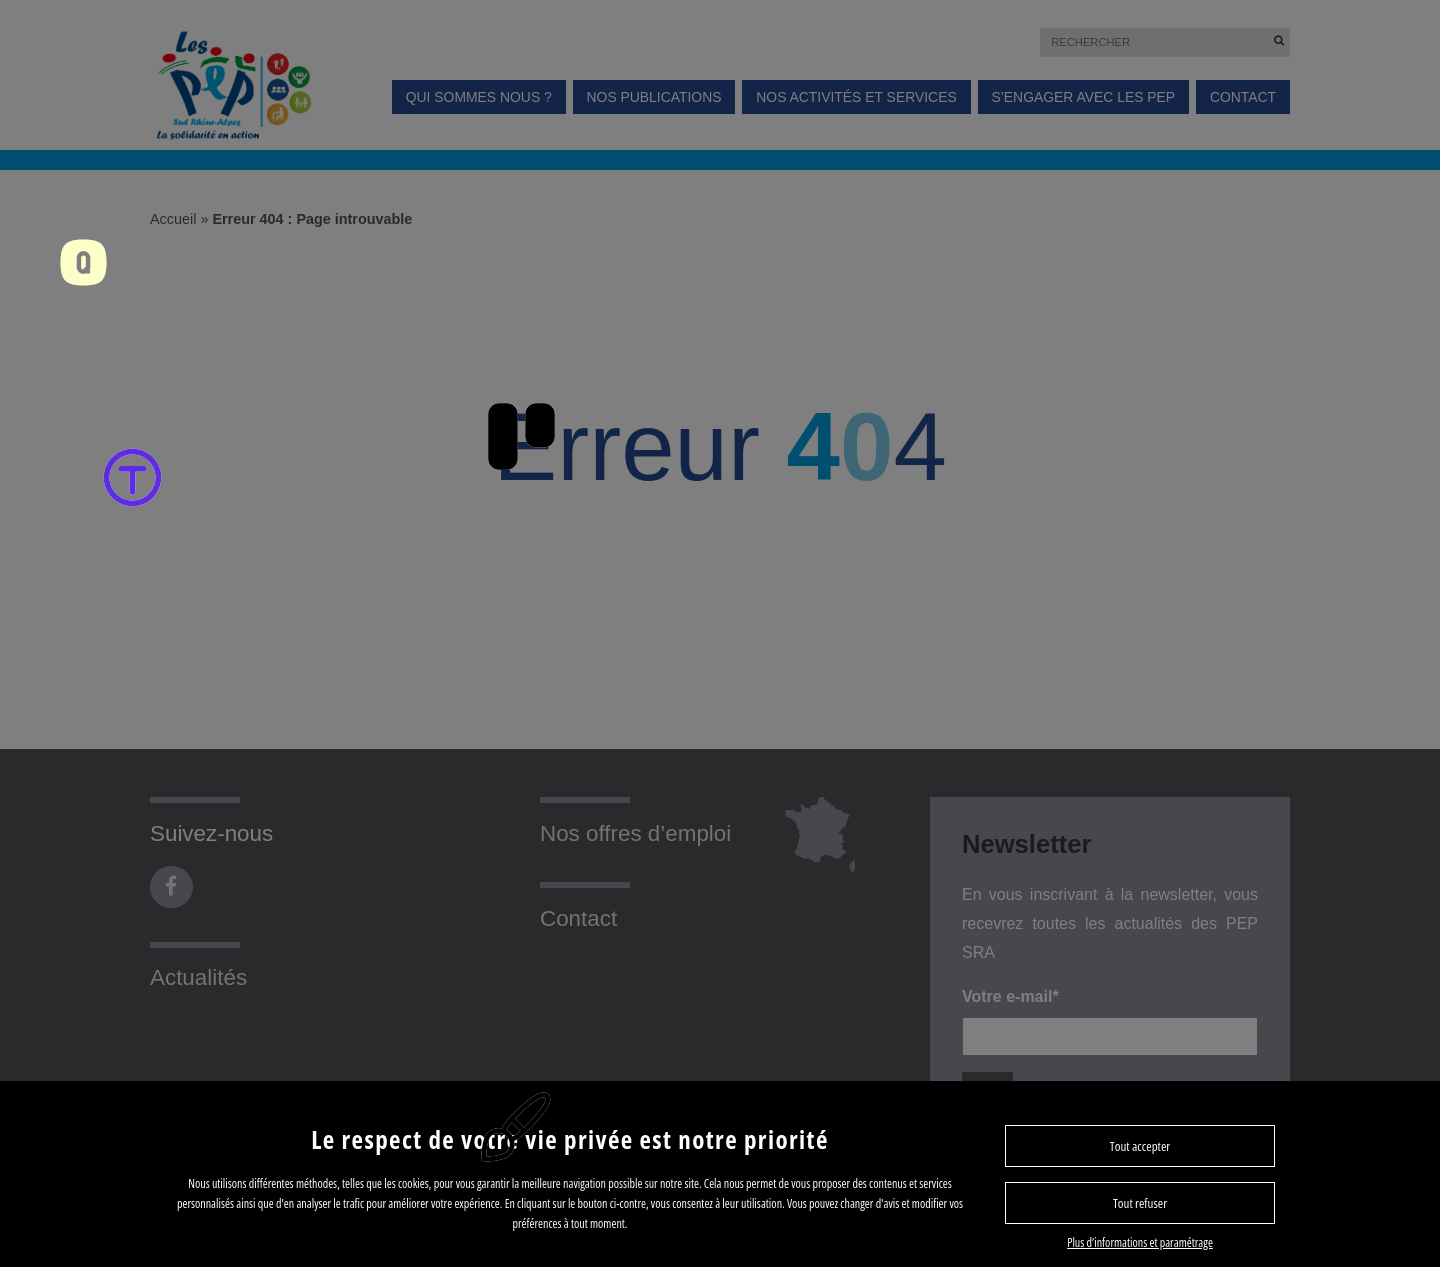 The height and width of the screenshot is (1267, 1440). Describe the element at coordinates (132, 477) in the screenshot. I see `visit thingiverse for 3D printable models` at that location.